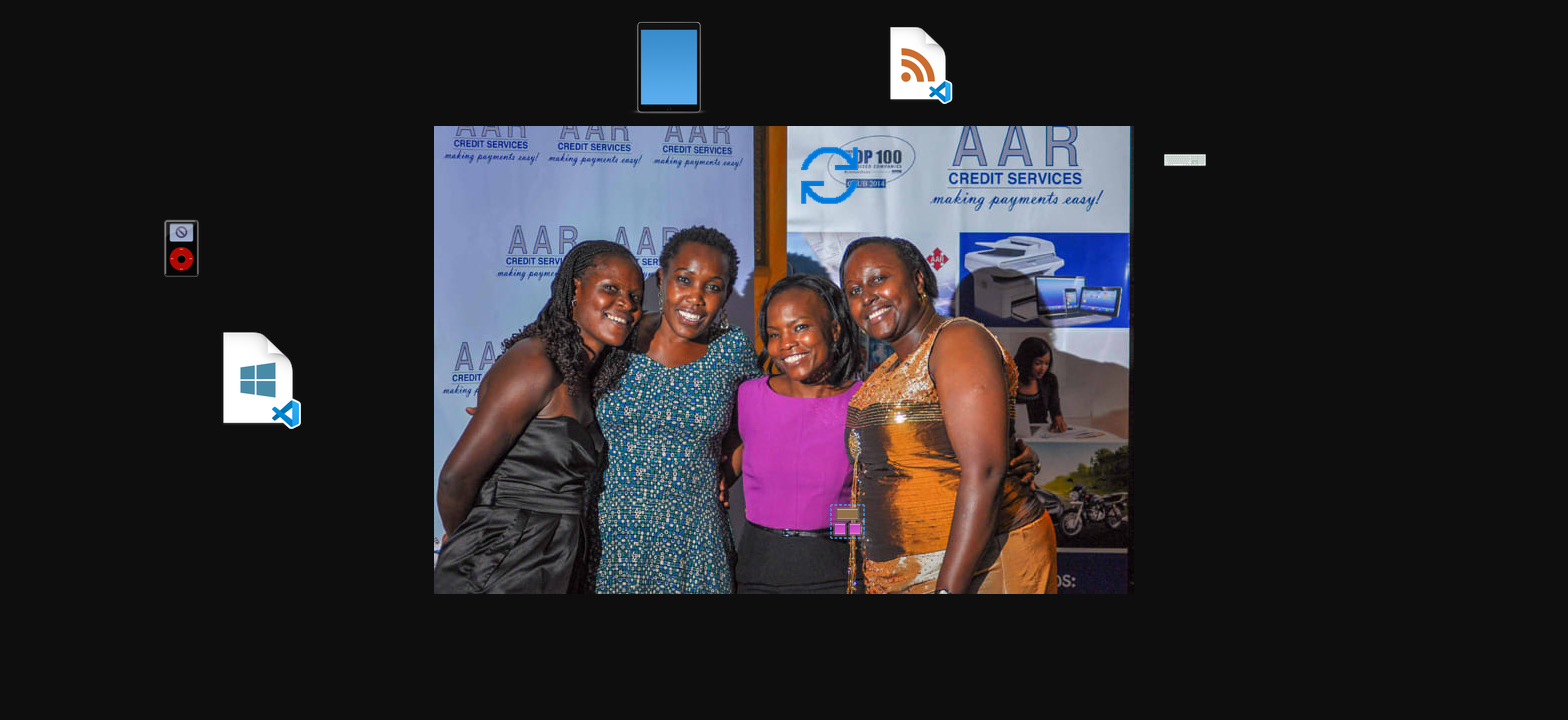 Image resolution: width=1568 pixels, height=720 pixels. Describe the element at coordinates (829, 175) in the screenshot. I see `indicates OneDrive is currently syncing files` at that location.